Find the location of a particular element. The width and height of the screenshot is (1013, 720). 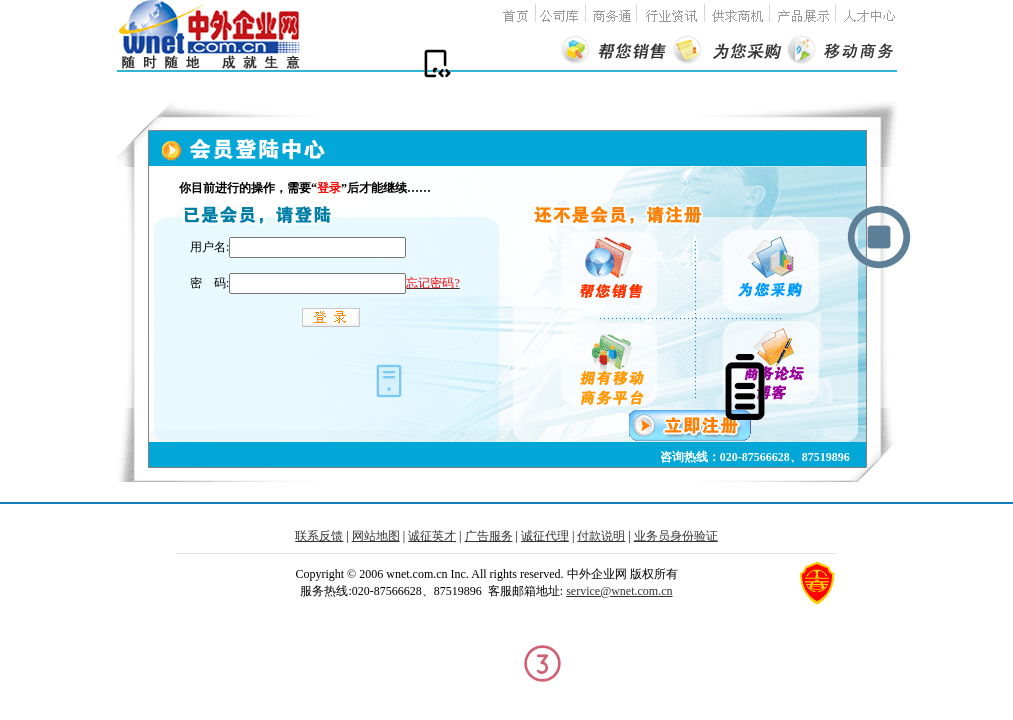

indicates high battery level is located at coordinates (745, 387).